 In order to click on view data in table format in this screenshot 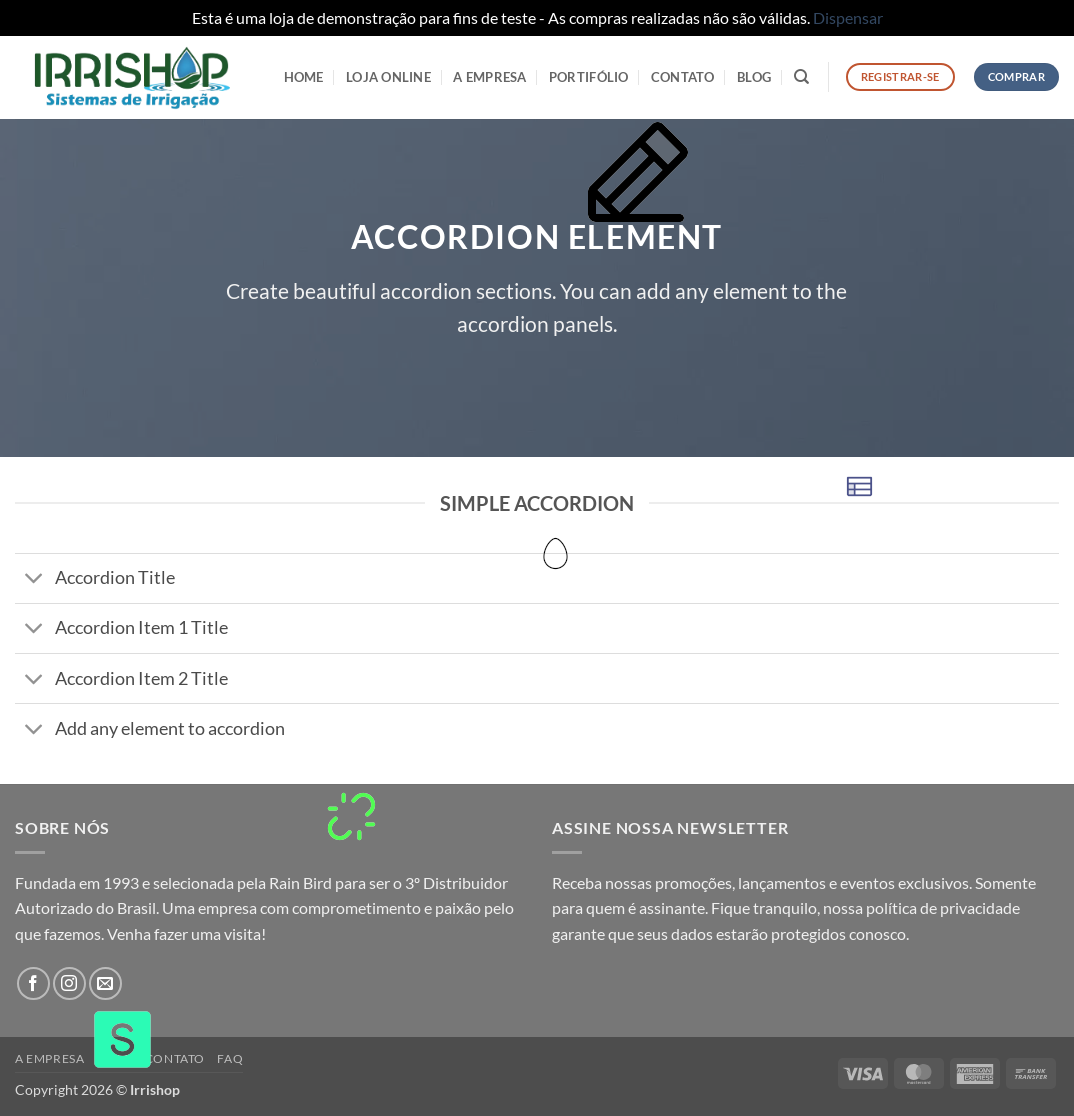, I will do `click(859, 486)`.